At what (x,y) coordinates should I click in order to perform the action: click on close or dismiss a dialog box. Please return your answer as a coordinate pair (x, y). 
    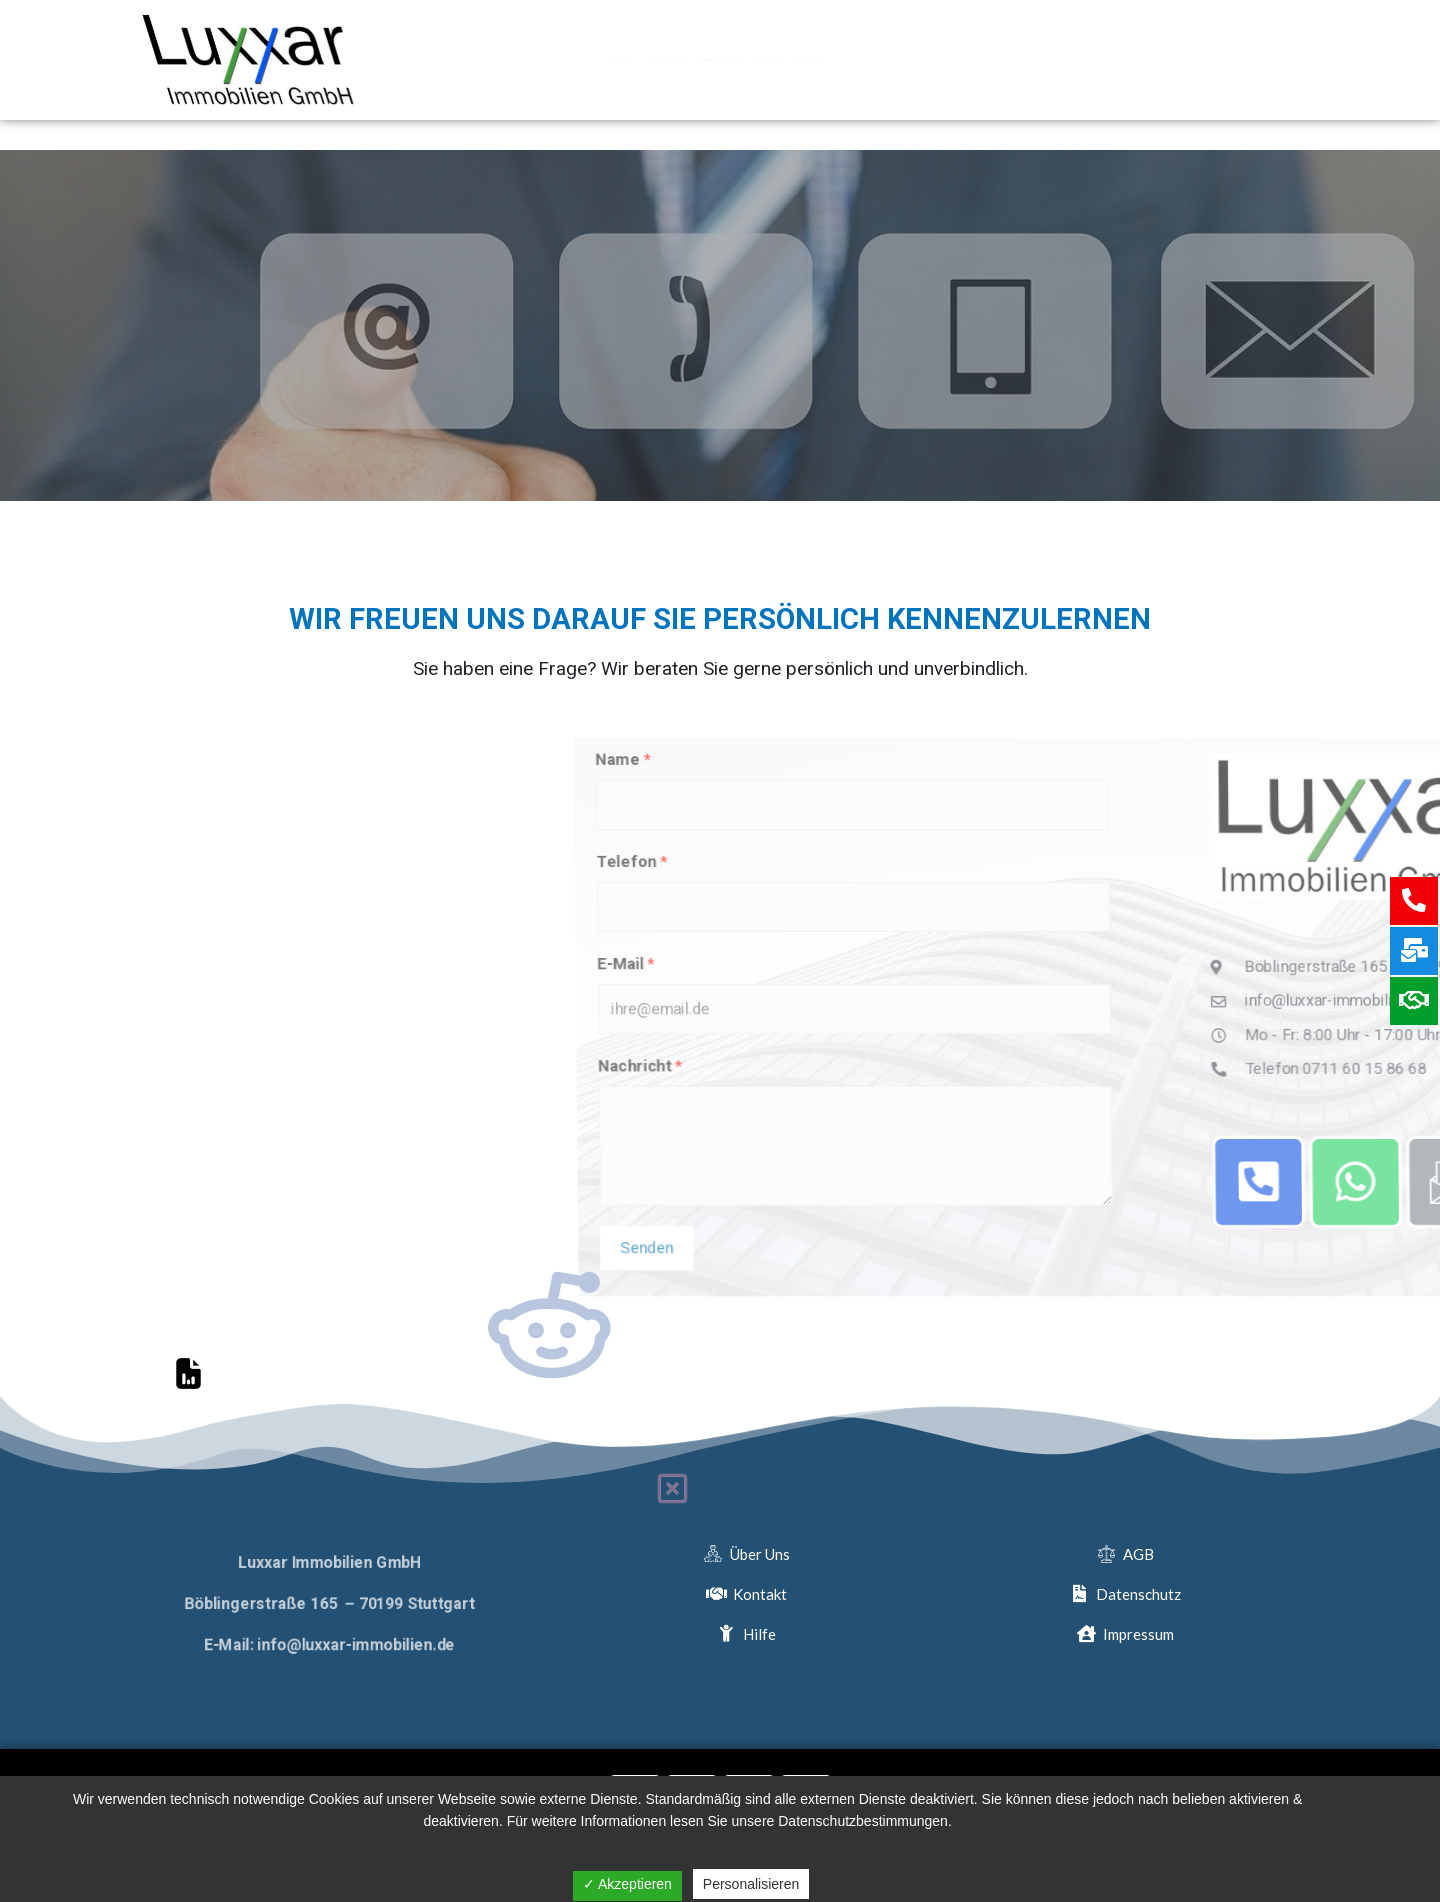
    Looking at the image, I should click on (672, 1488).